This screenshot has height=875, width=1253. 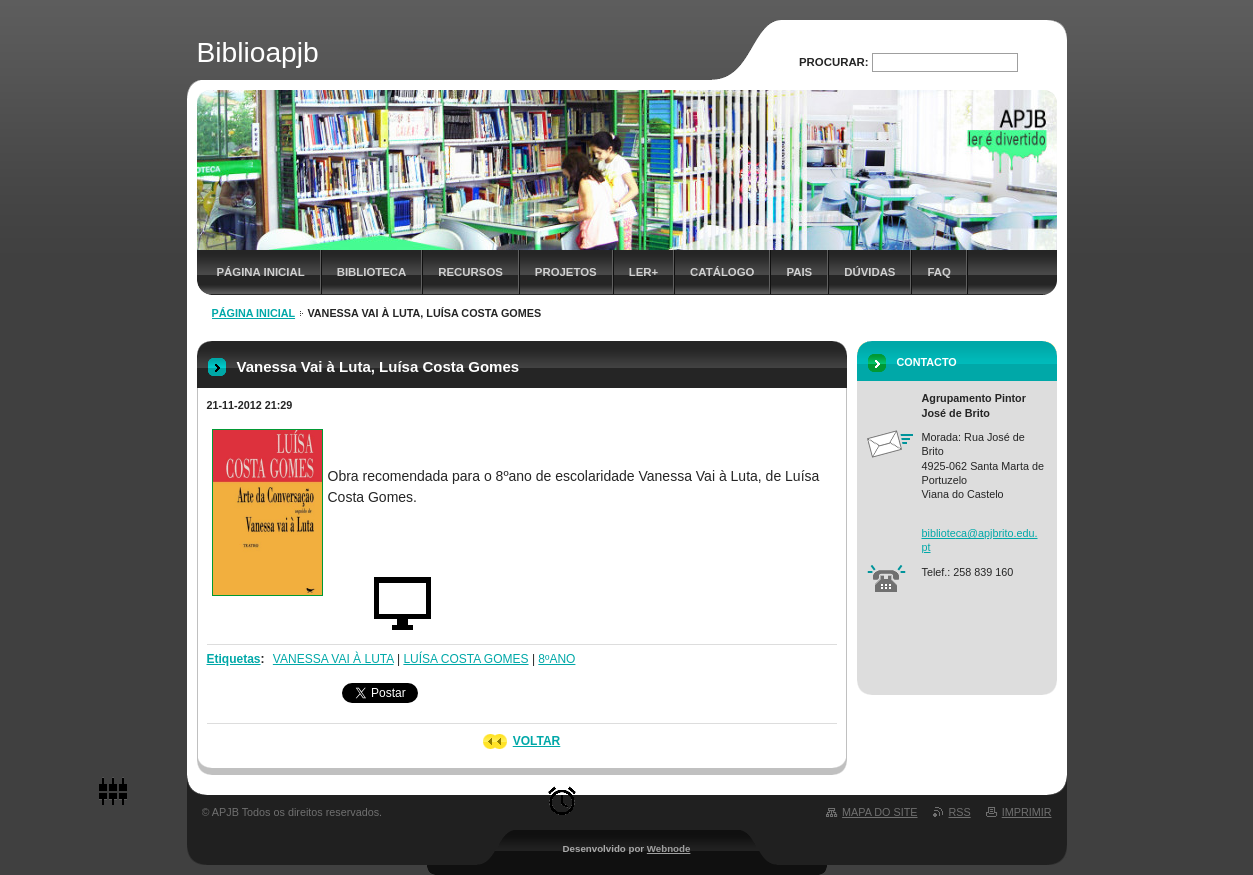 What do you see at coordinates (562, 801) in the screenshot?
I see `set or manage alarms` at bounding box center [562, 801].